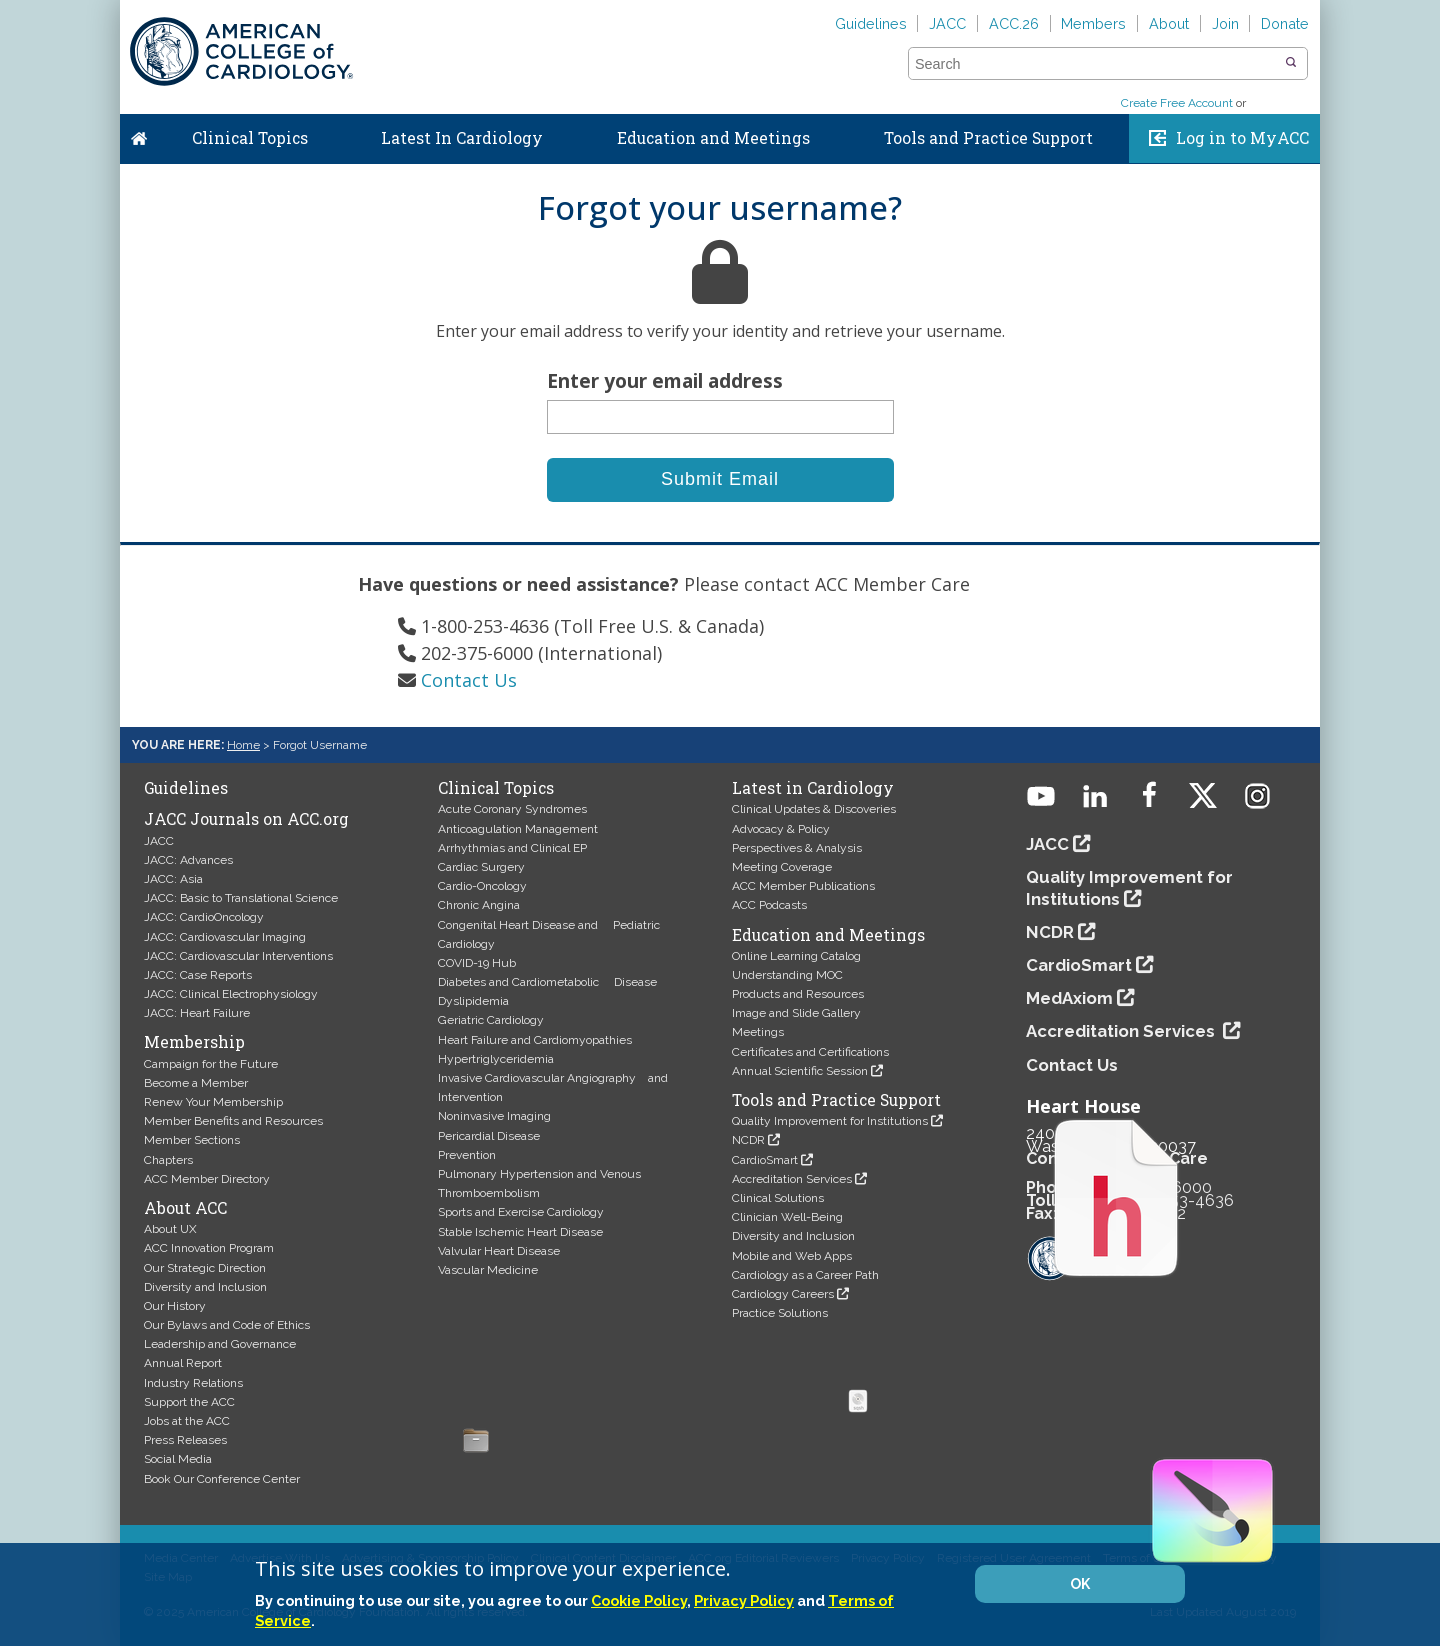  What do you see at coordinates (476, 1440) in the screenshot?
I see `open the file manager application` at bounding box center [476, 1440].